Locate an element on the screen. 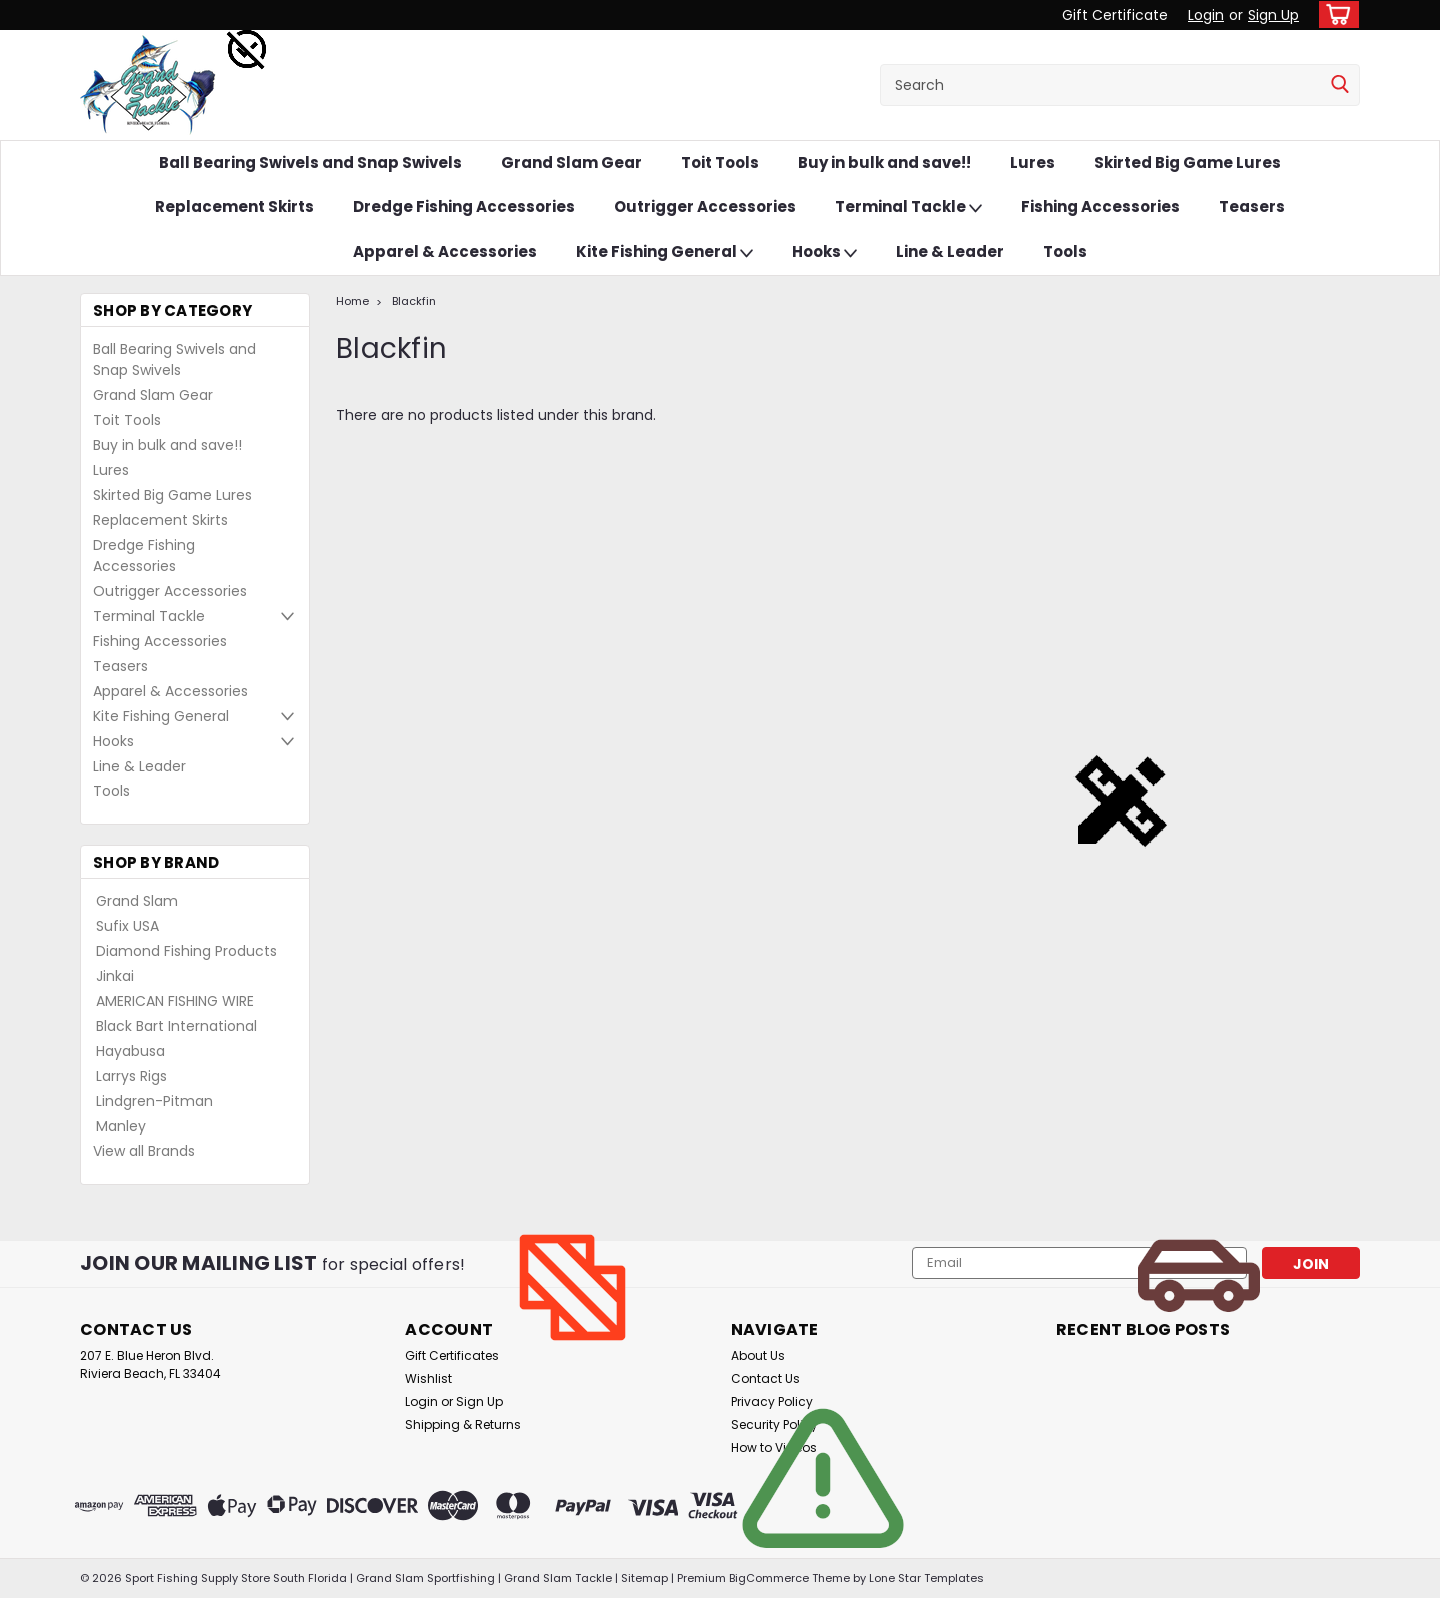 This screenshot has height=1598, width=1440. merge or unite selected layers is located at coordinates (572, 1287).